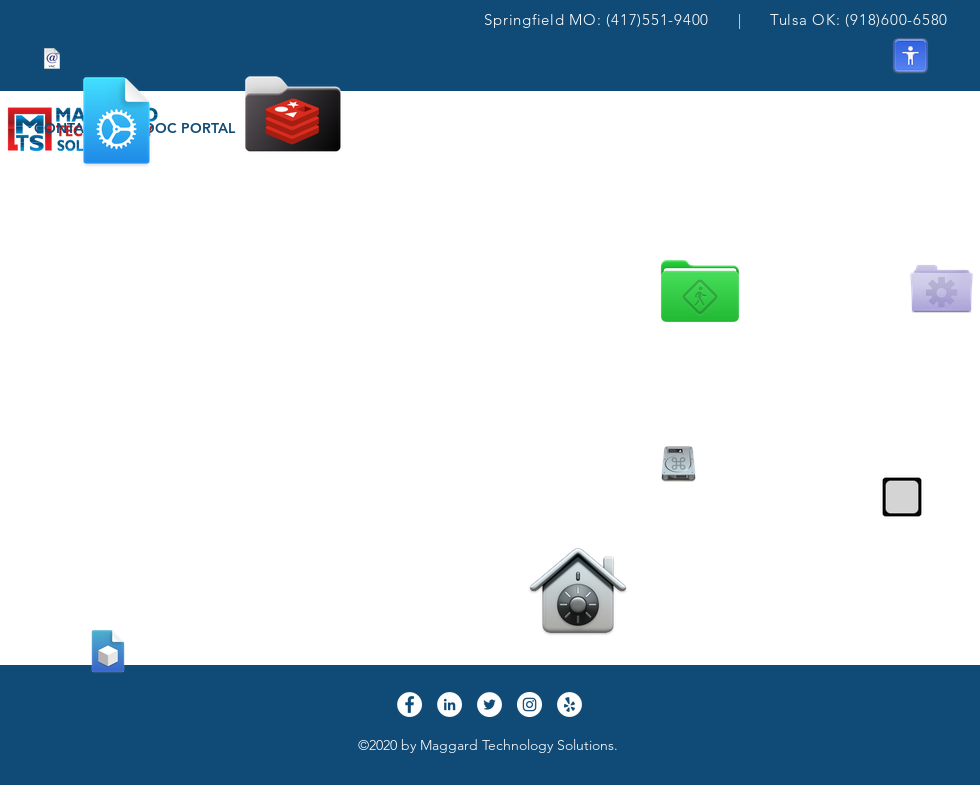  Describe the element at coordinates (700, 291) in the screenshot. I see `access public or shared folder` at that location.